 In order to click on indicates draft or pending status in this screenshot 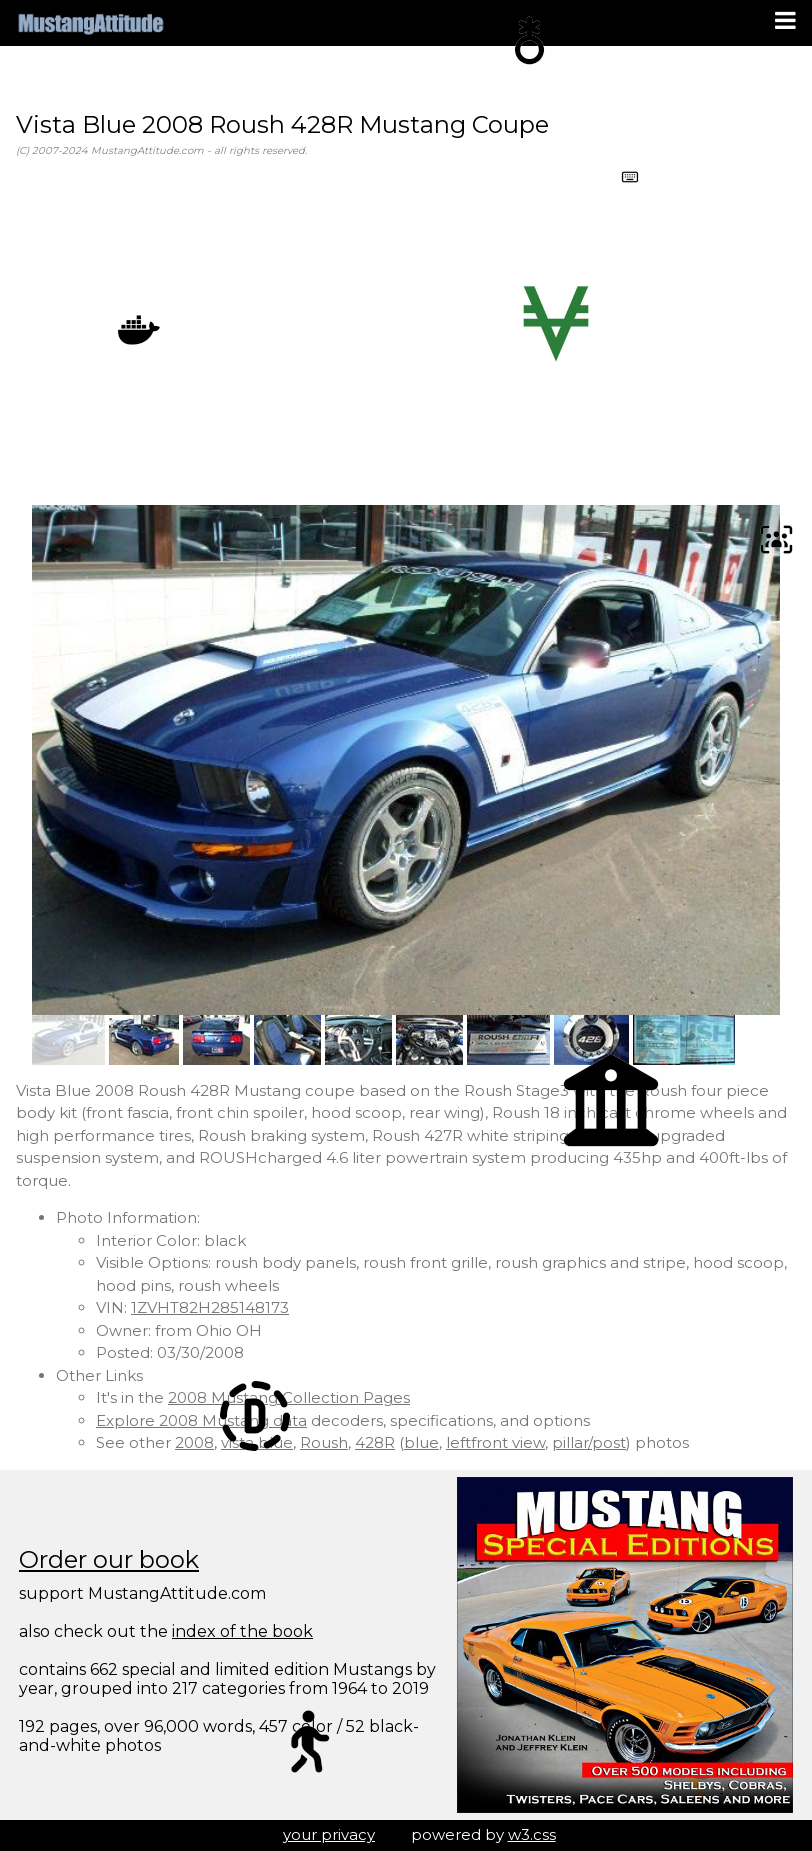, I will do `click(255, 1416)`.